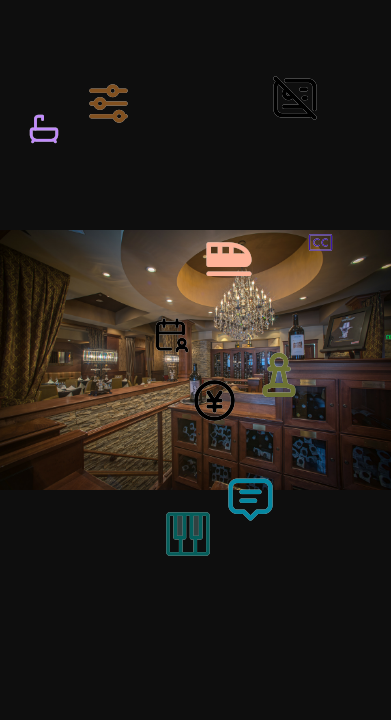 Image resolution: width=391 pixels, height=720 pixels. What do you see at coordinates (320, 242) in the screenshot?
I see `enable closed captions for video content` at bounding box center [320, 242].